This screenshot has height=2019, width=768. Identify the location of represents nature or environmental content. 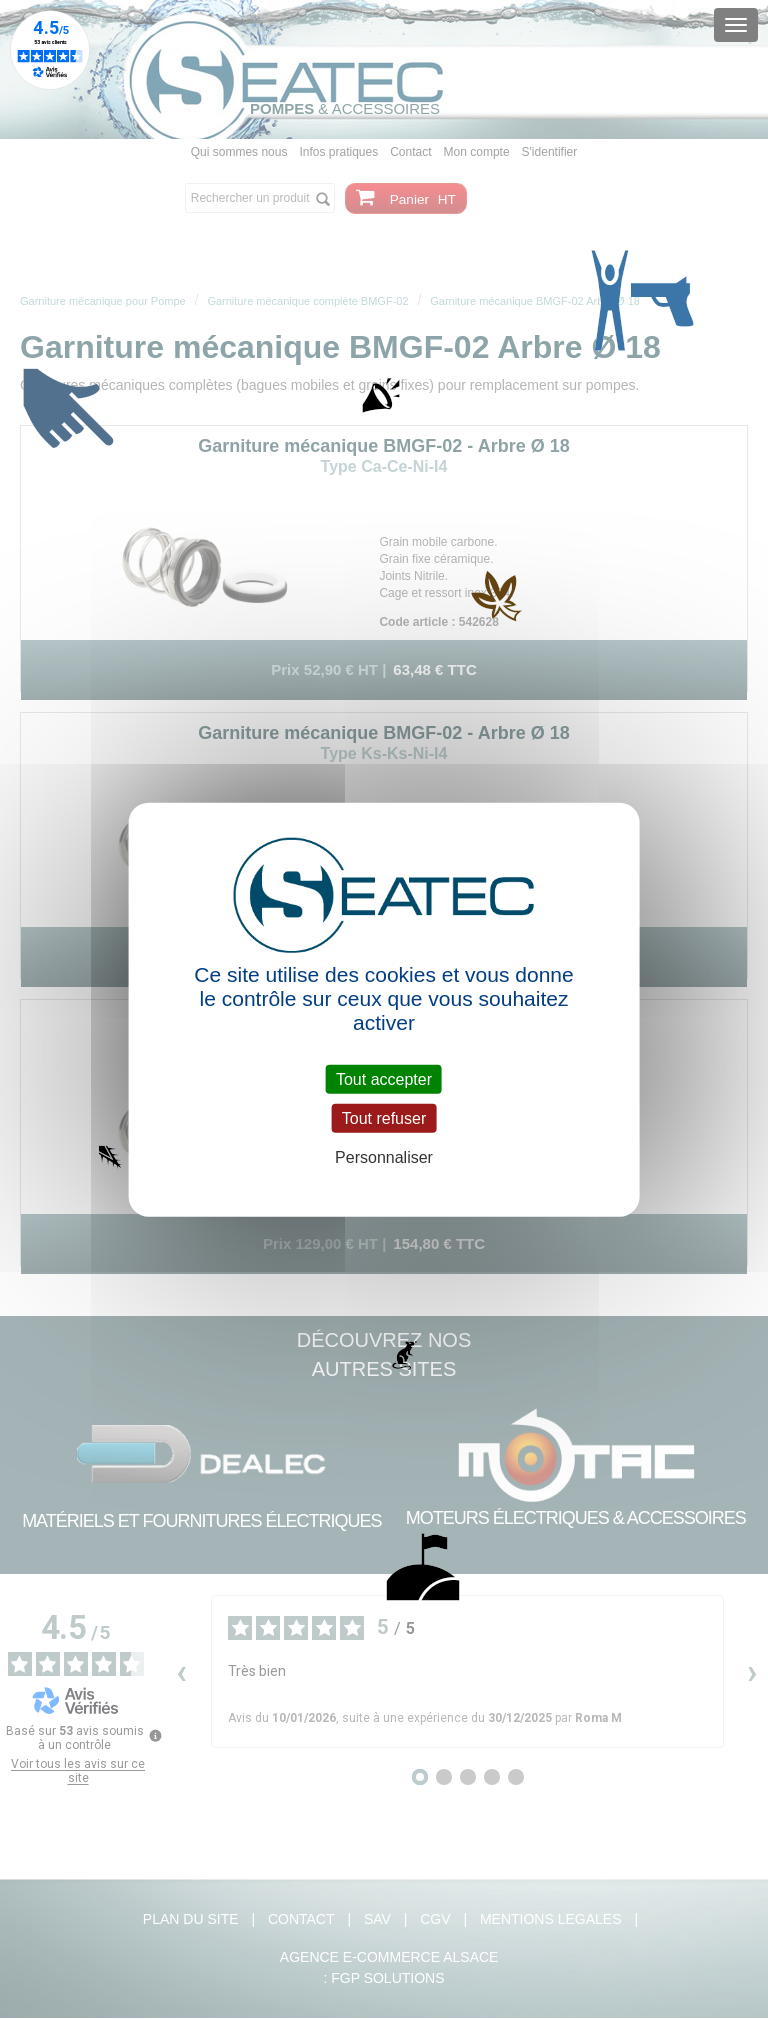
(496, 596).